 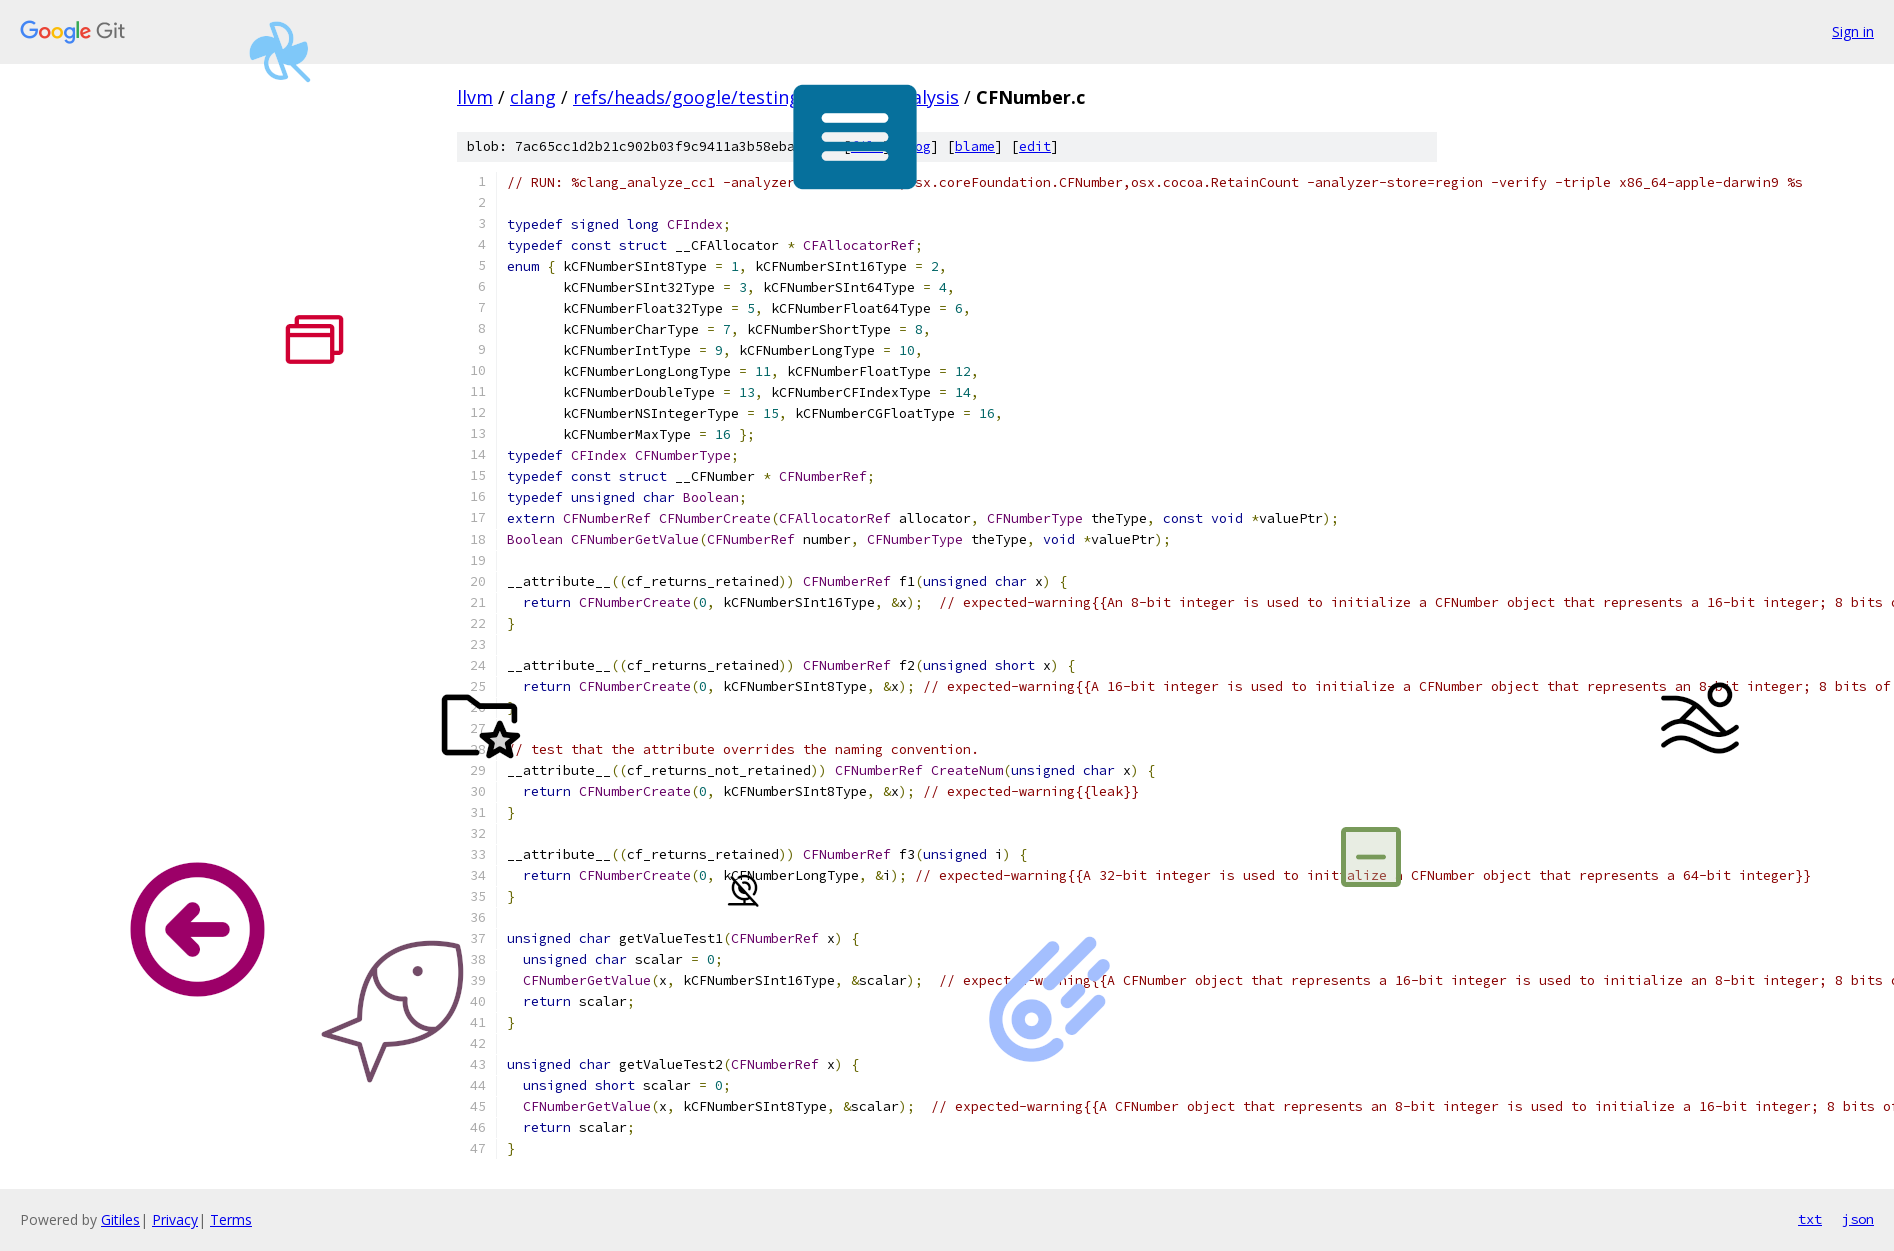 What do you see at coordinates (855, 137) in the screenshot?
I see `view article or document content` at bounding box center [855, 137].